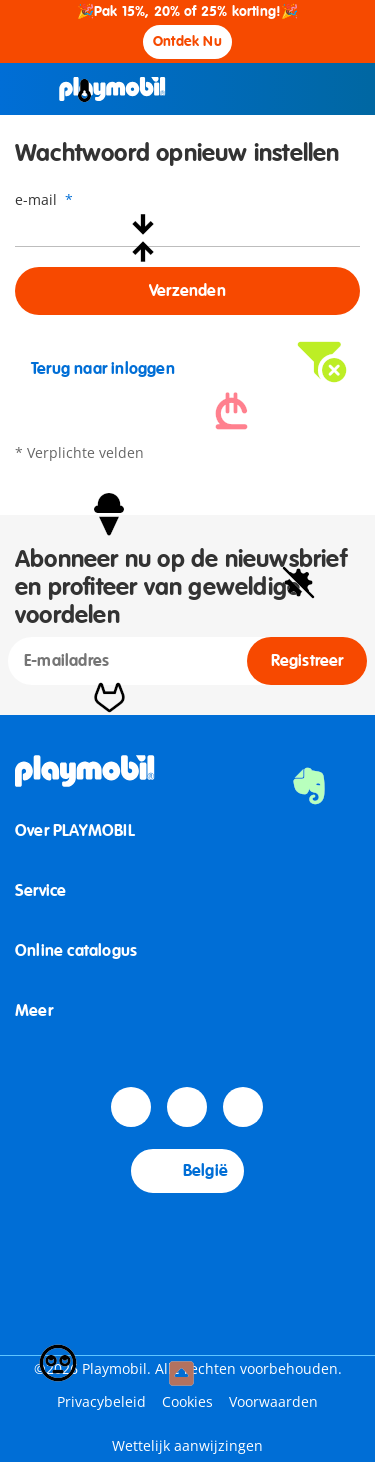 This screenshot has height=1462, width=375. Describe the element at coordinates (109, 513) in the screenshot. I see `browse dessert or ice cream options` at that location.